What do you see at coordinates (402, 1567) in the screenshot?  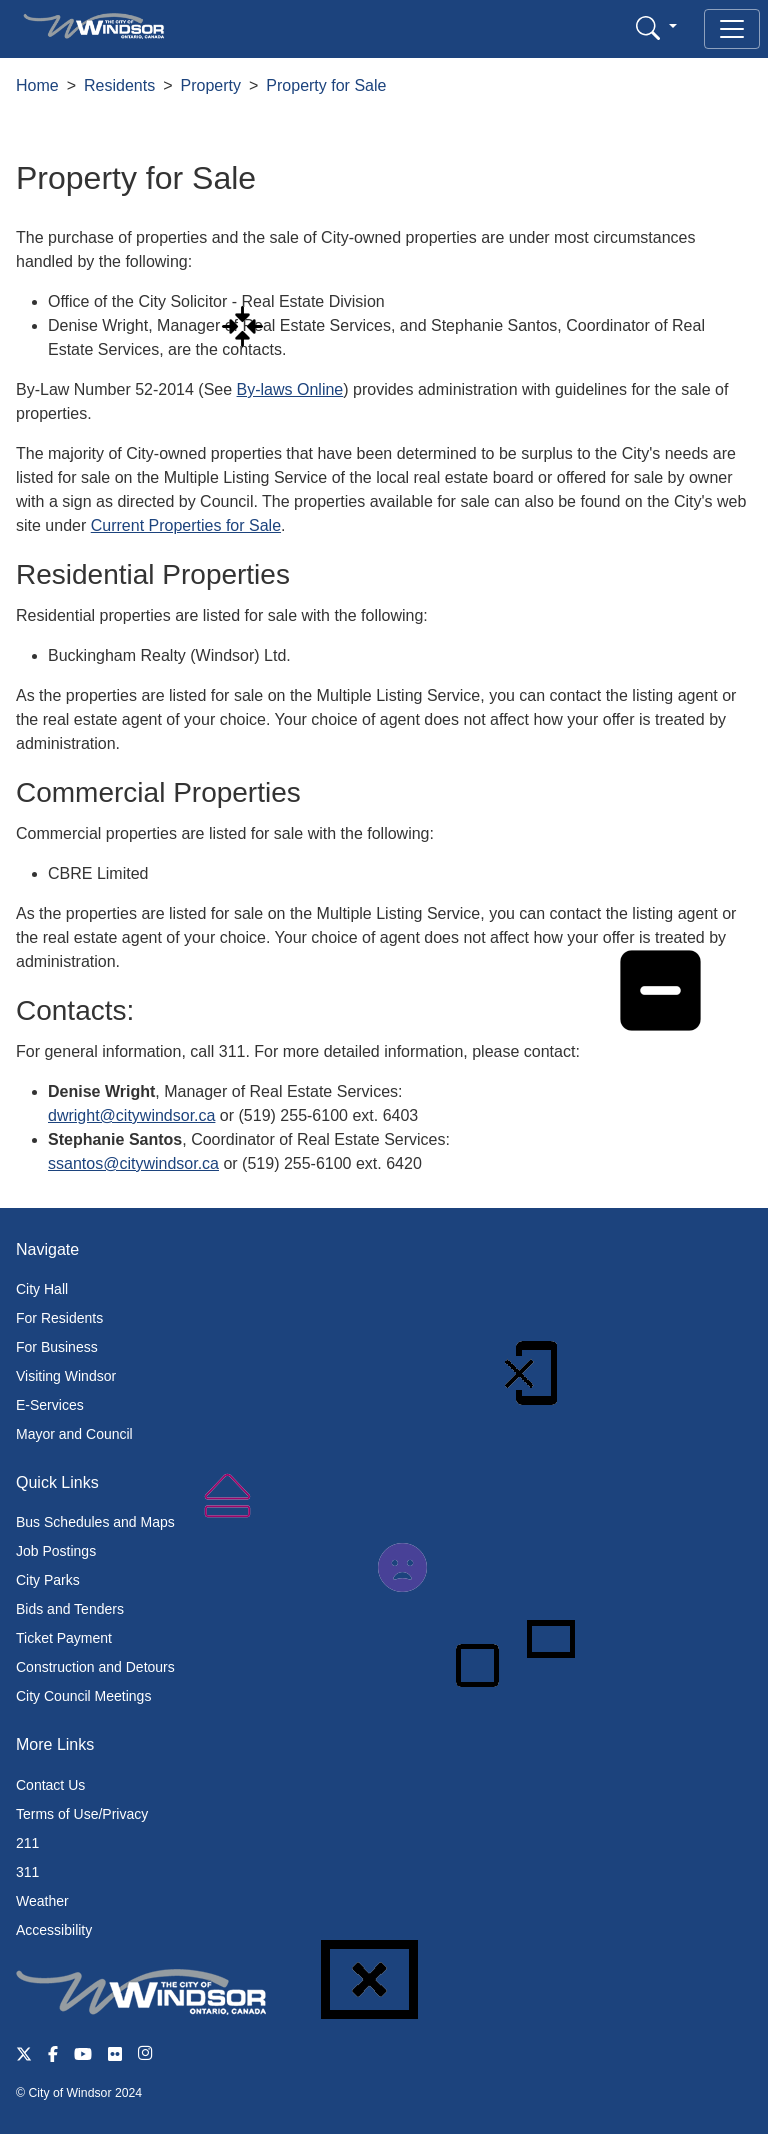 I see `submit negative feedback or rating` at bounding box center [402, 1567].